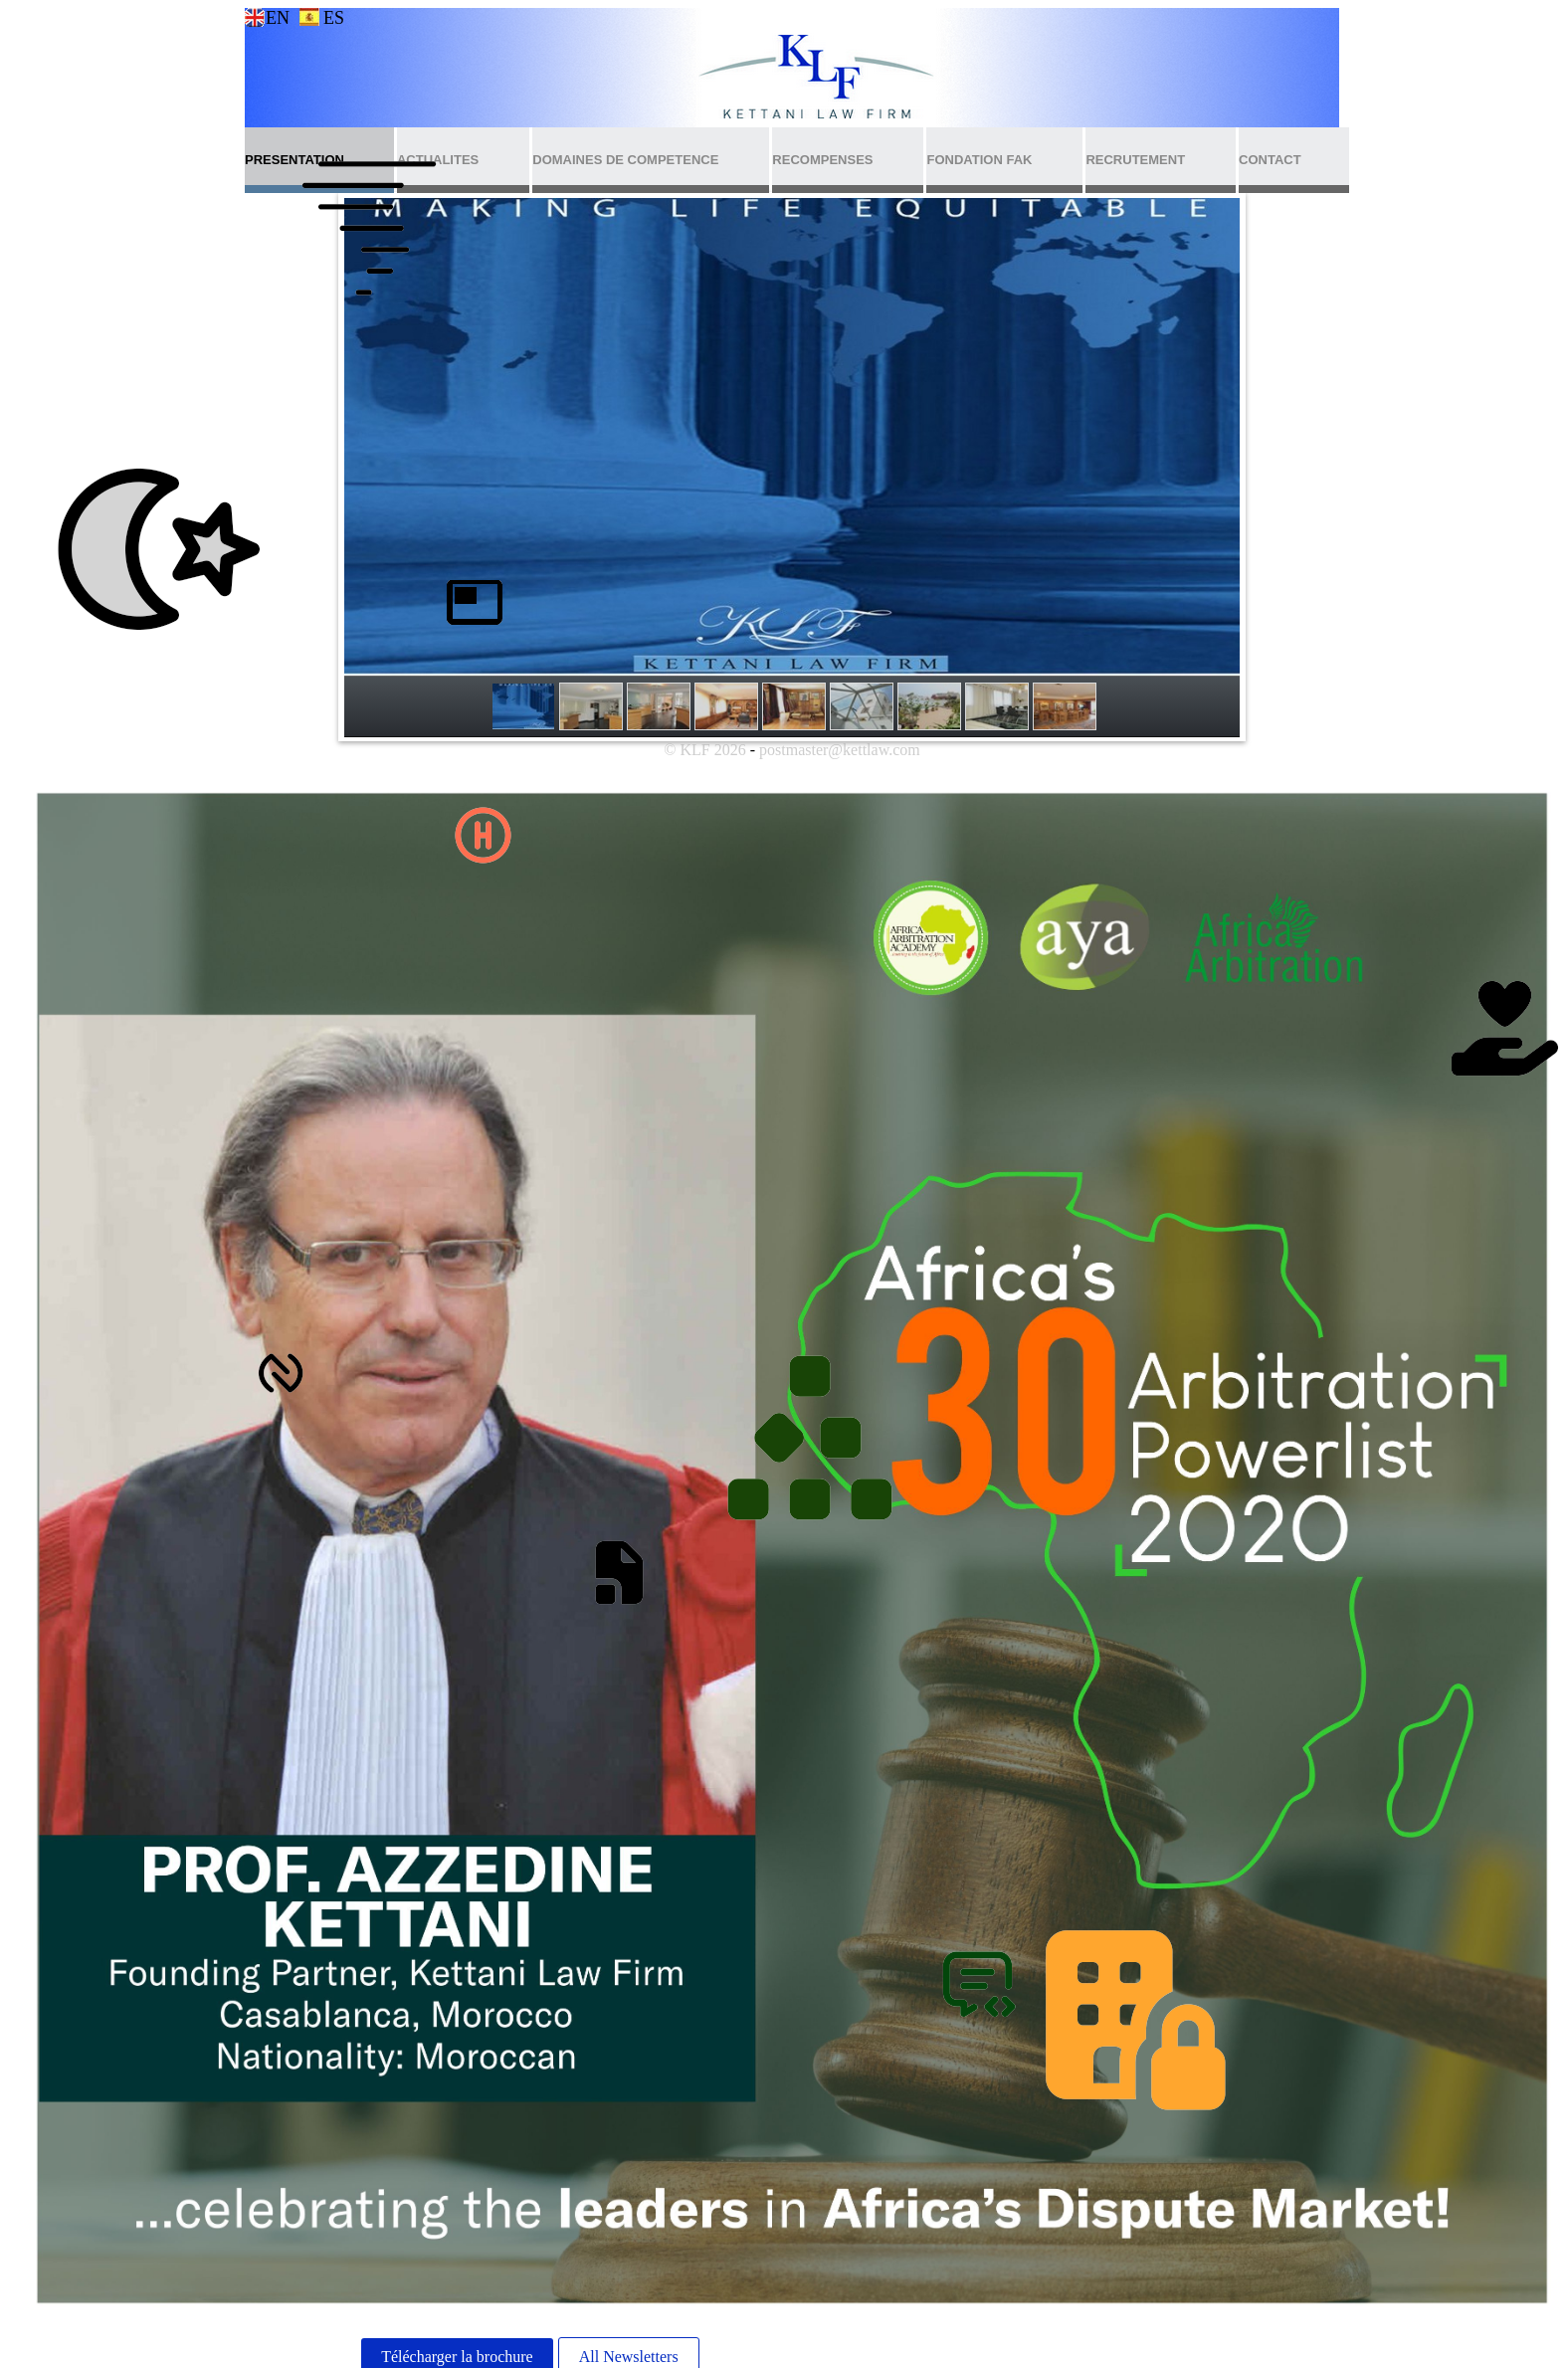 The height and width of the screenshot is (2368, 1568). I want to click on secure building access control, so click(1130, 2015).